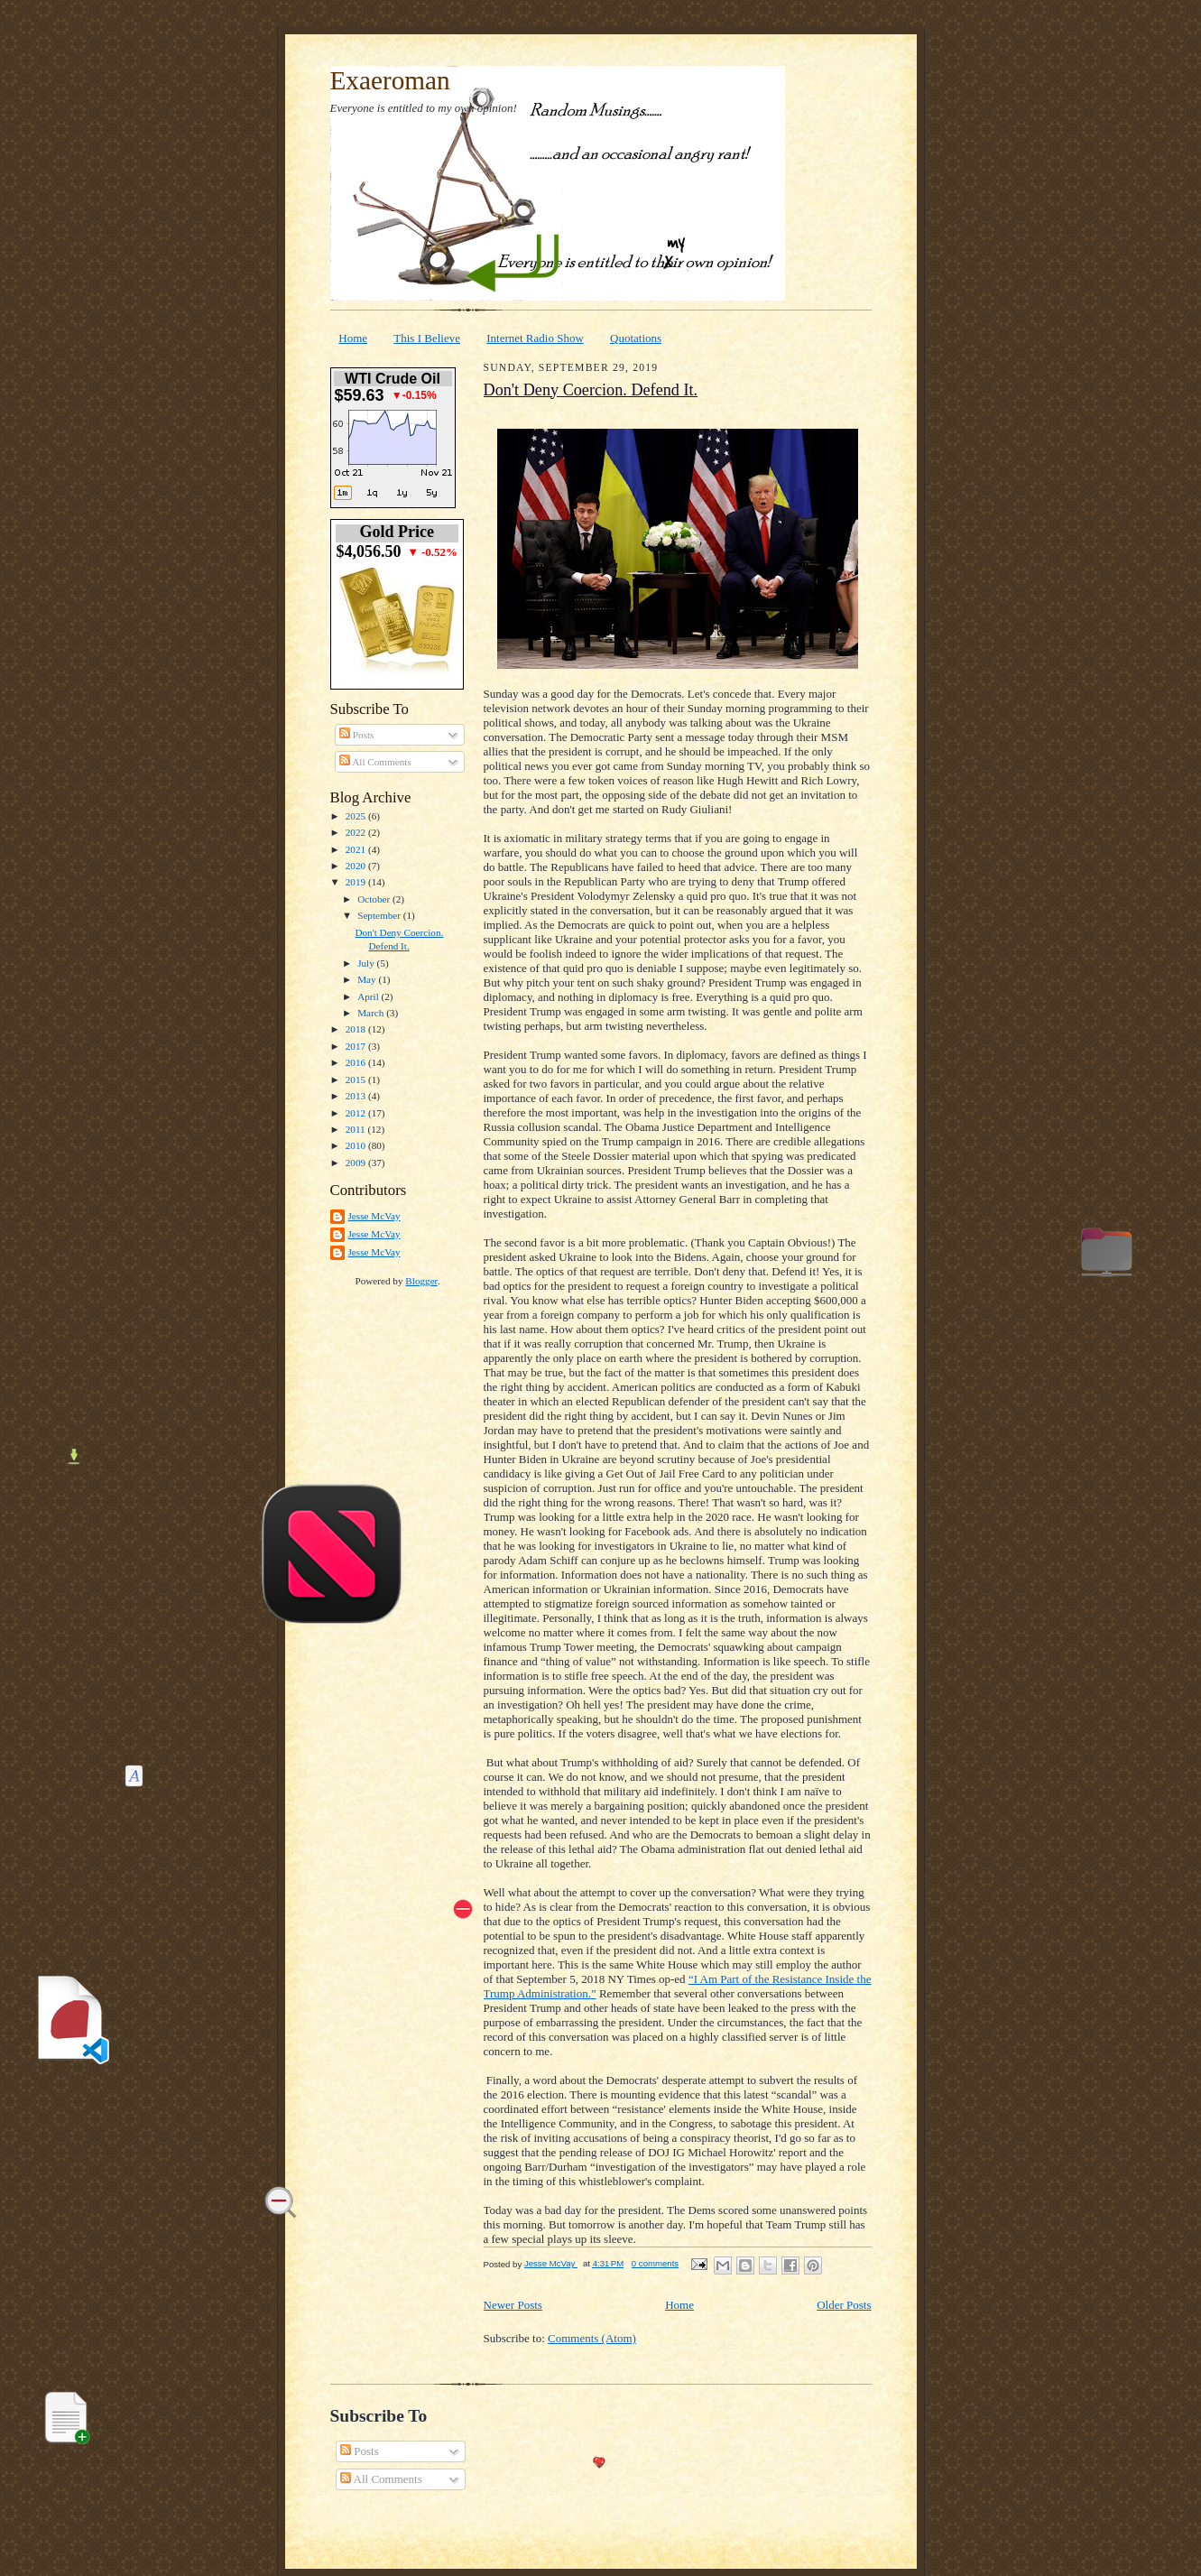  What do you see at coordinates (331, 1553) in the screenshot?
I see `open the Apple News app` at bounding box center [331, 1553].